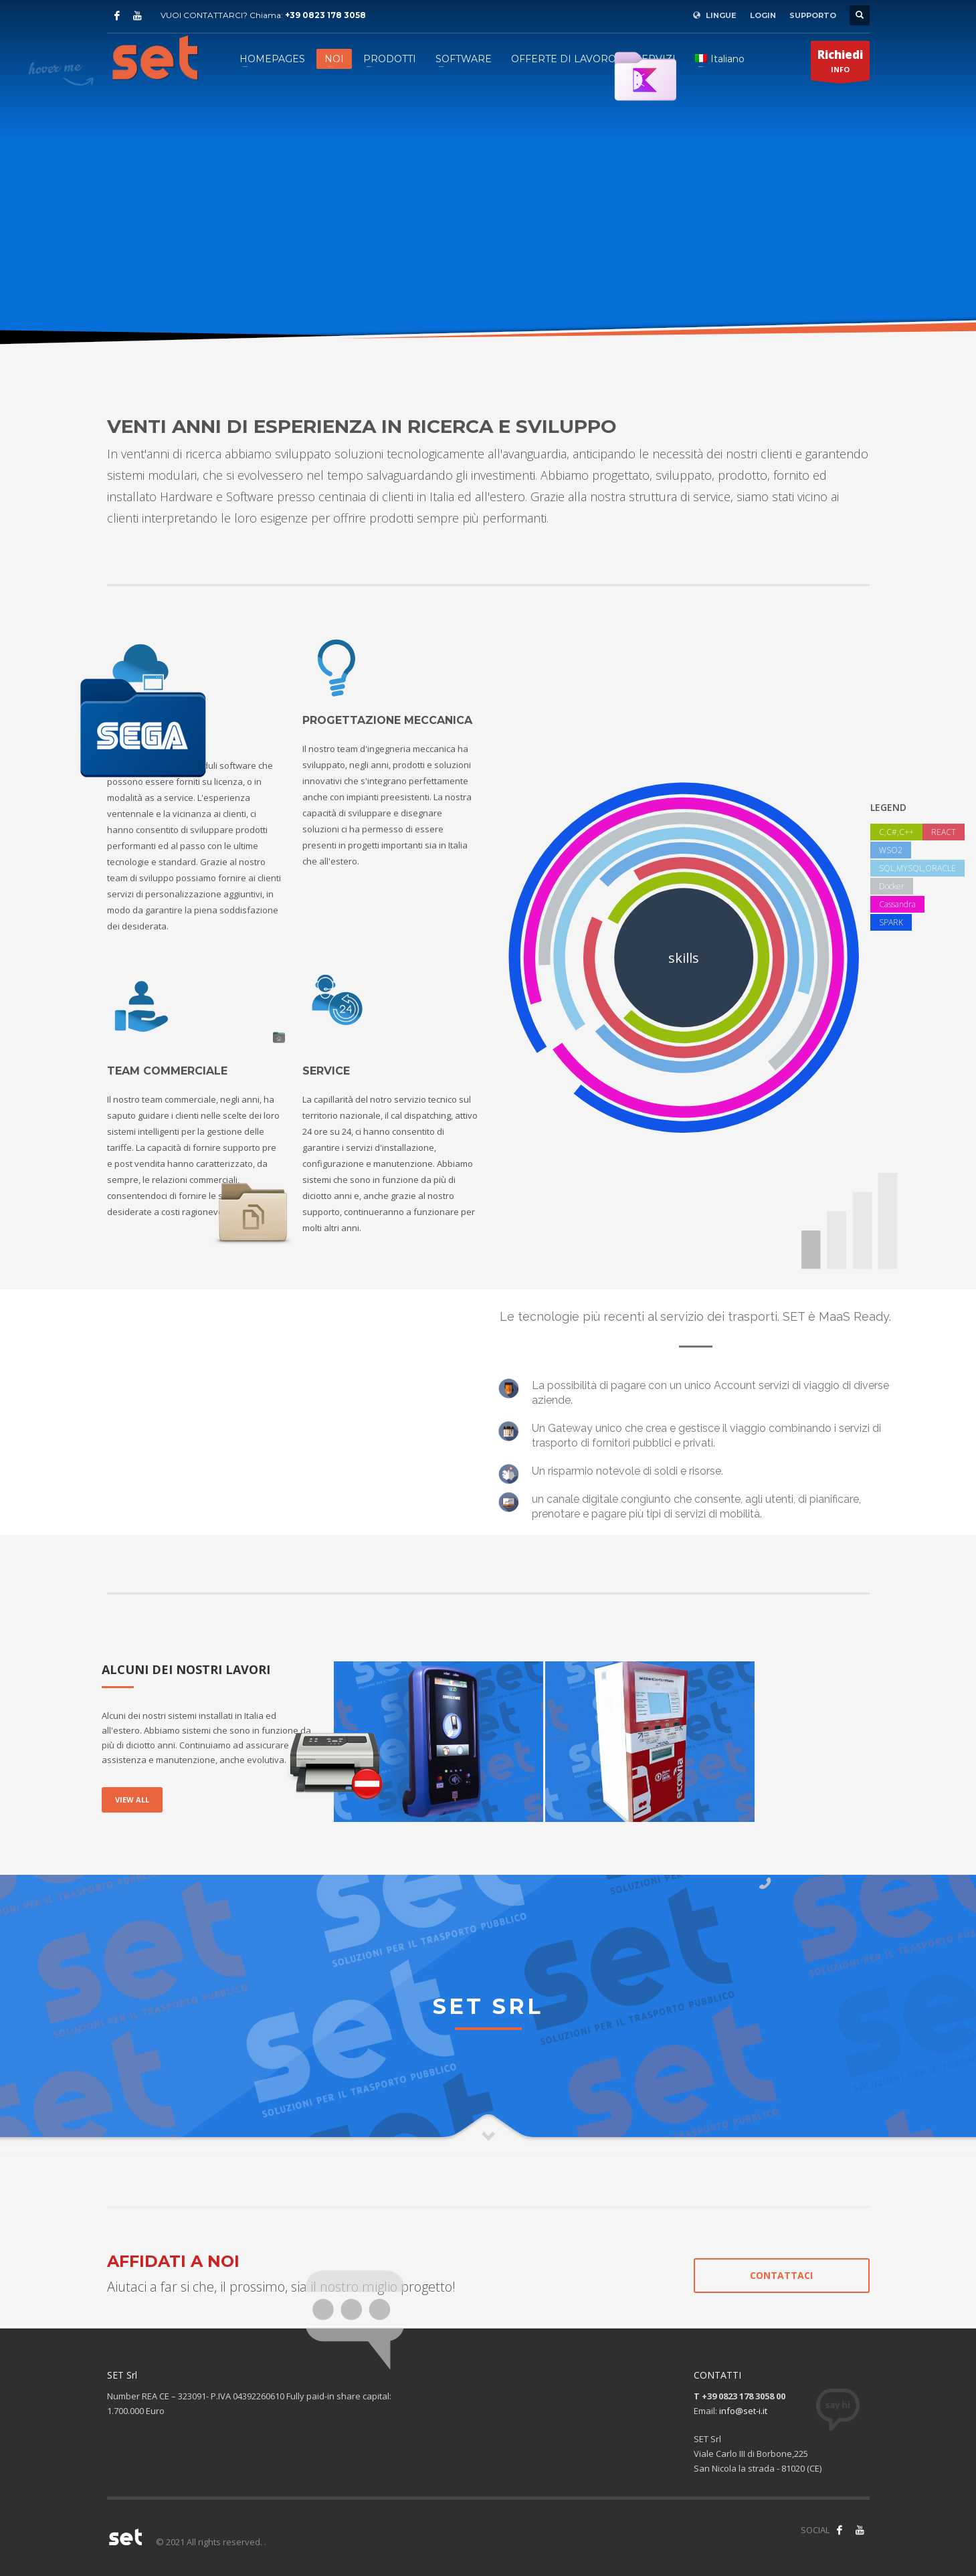  Describe the element at coordinates (765, 1883) in the screenshot. I see `start a phone call` at that location.